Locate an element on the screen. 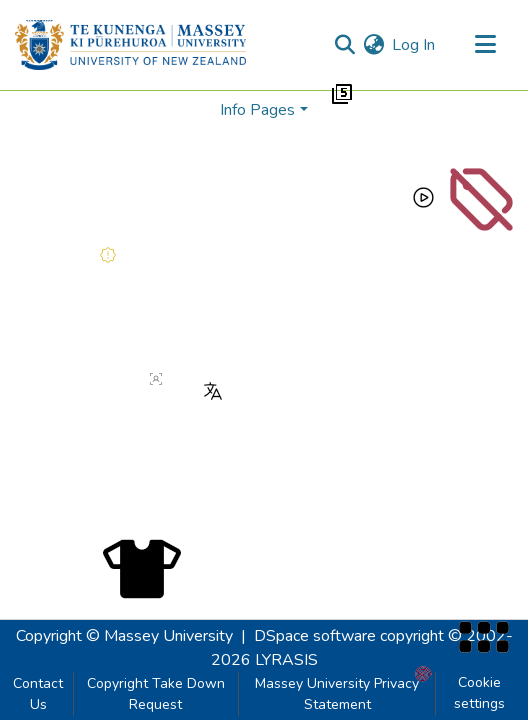  drag to reorder or rearrange items is located at coordinates (484, 637).